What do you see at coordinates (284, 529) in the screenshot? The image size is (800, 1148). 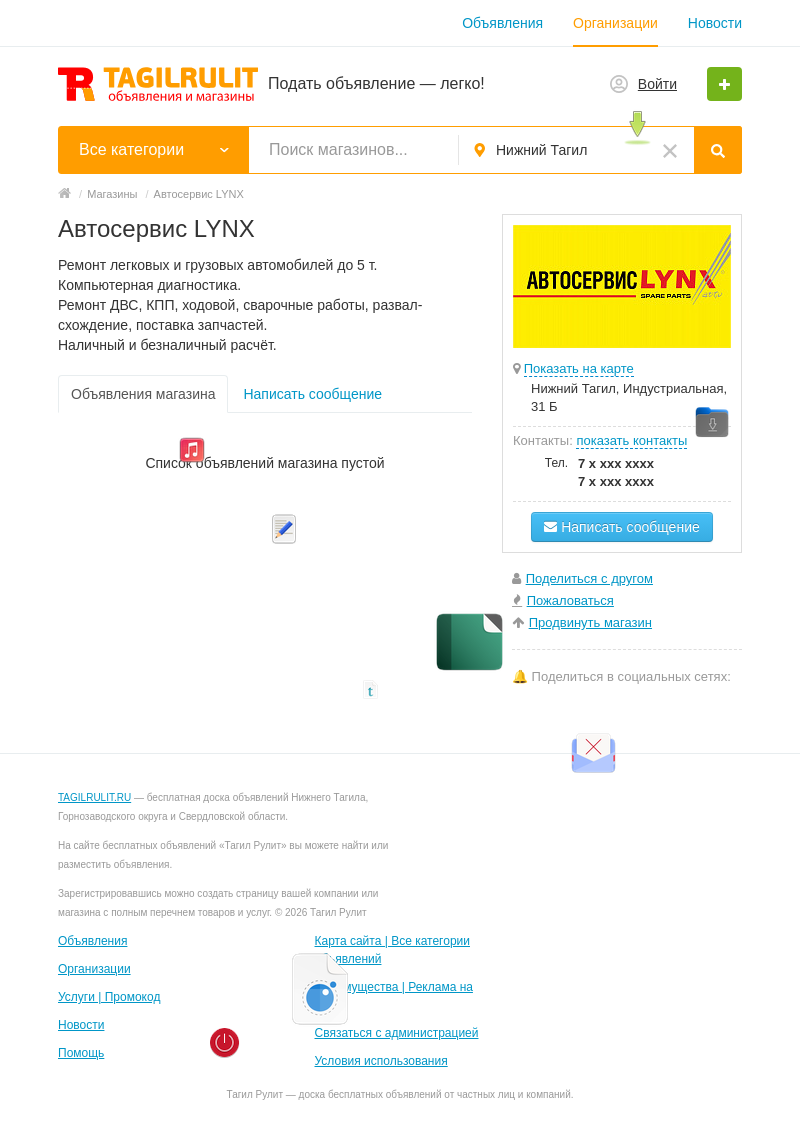 I see `open the software learning center` at bounding box center [284, 529].